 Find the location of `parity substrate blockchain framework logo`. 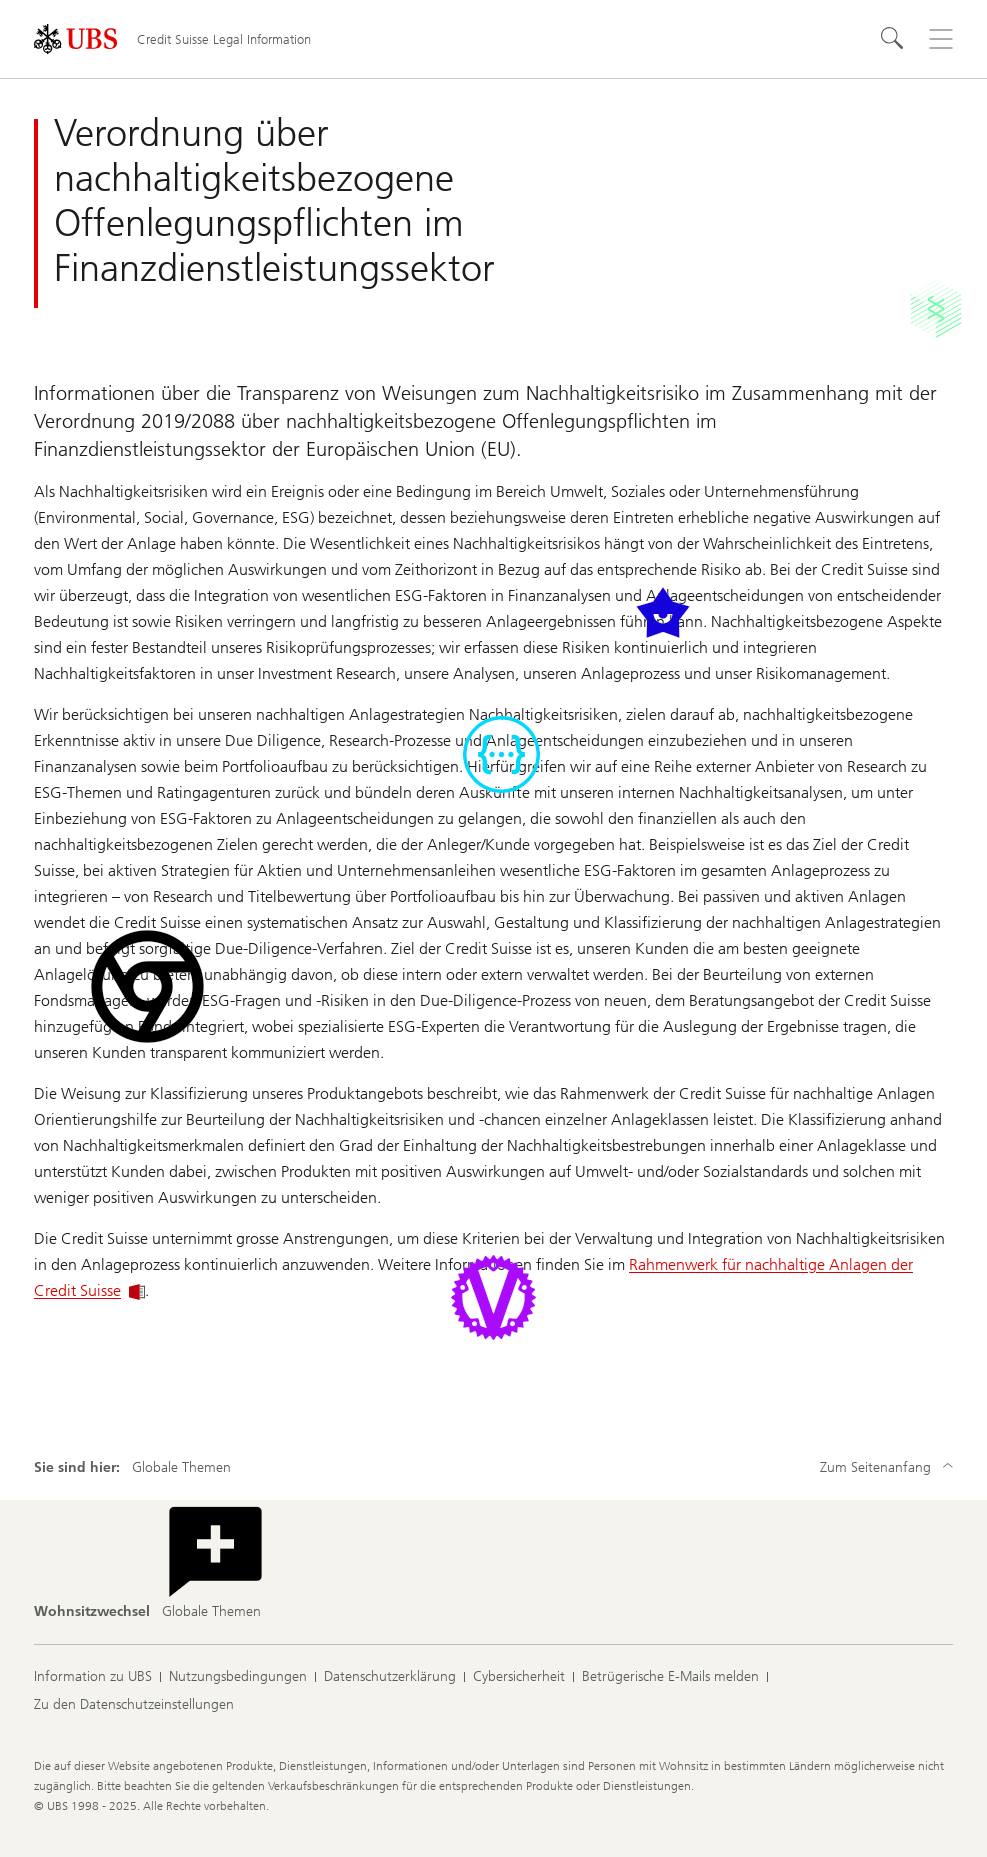

parity substrate blockchain framework logo is located at coordinates (936, 309).